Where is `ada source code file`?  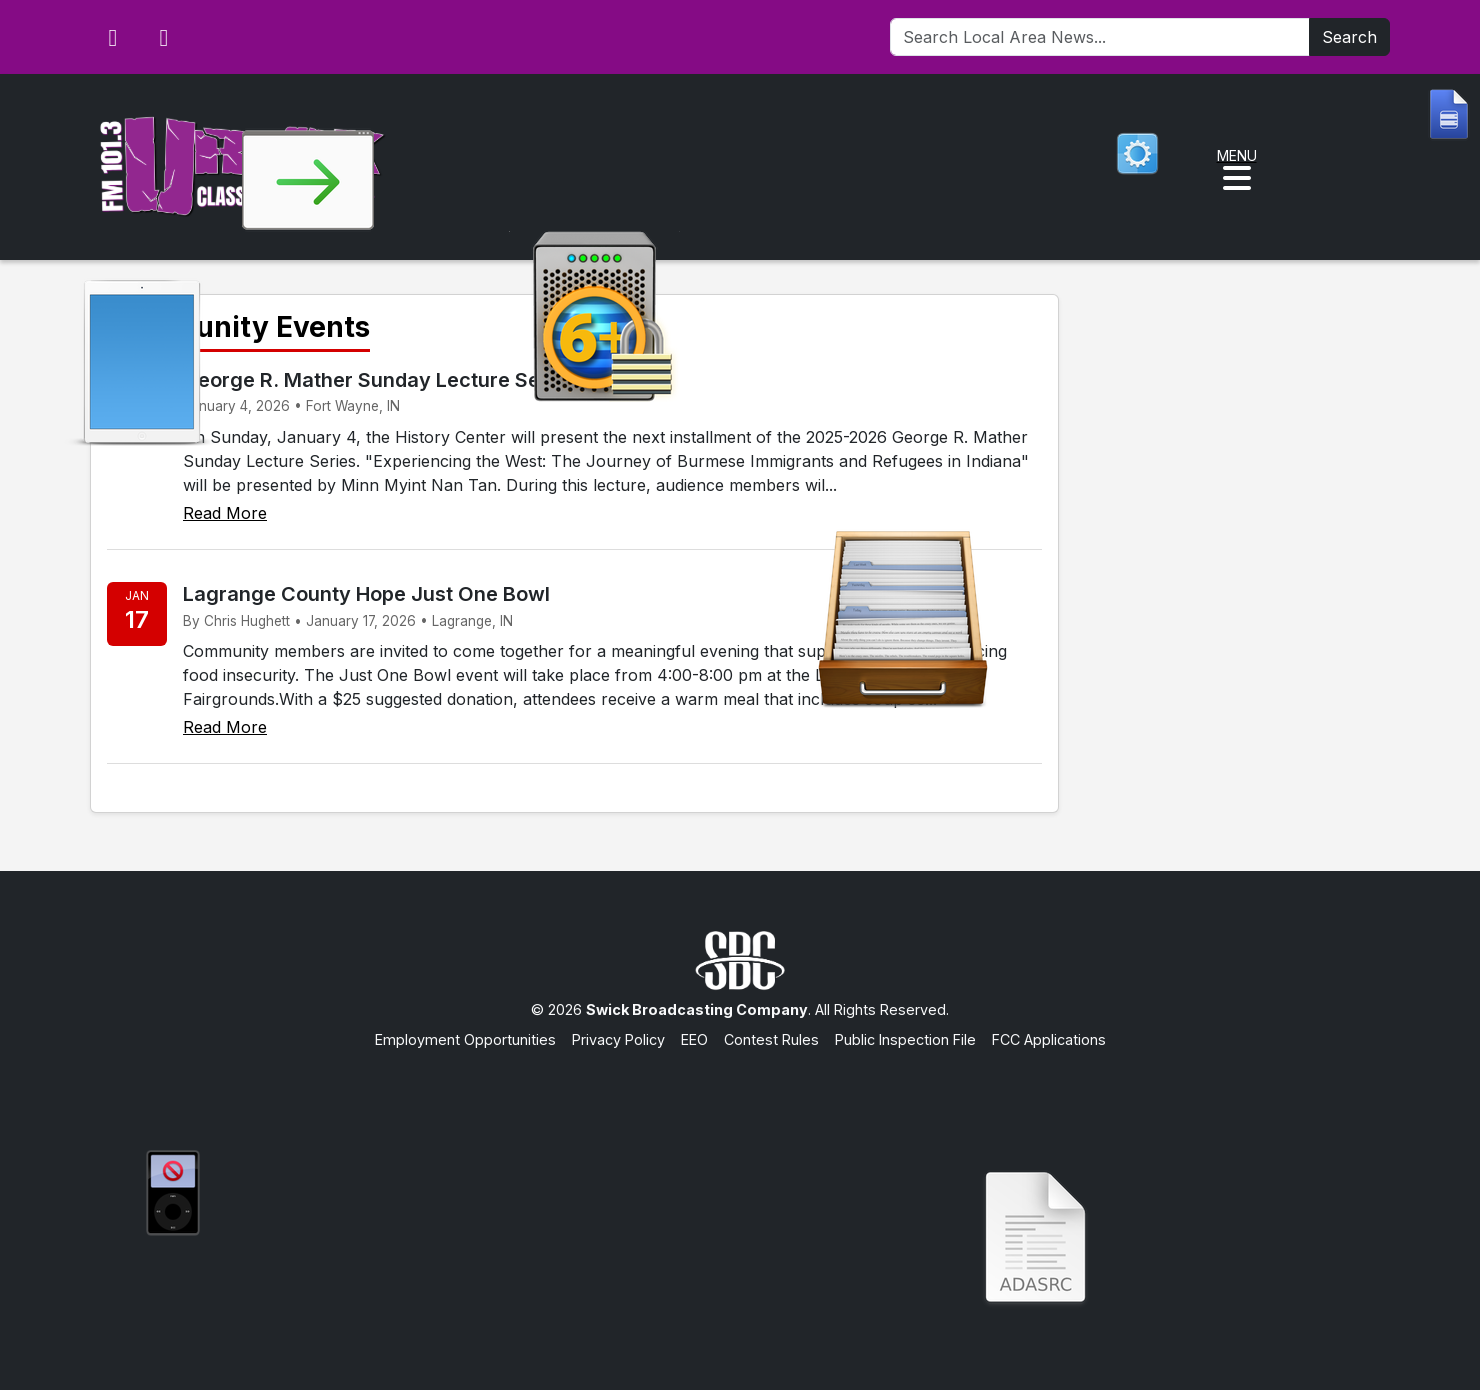
ada source code file is located at coordinates (1035, 1239).